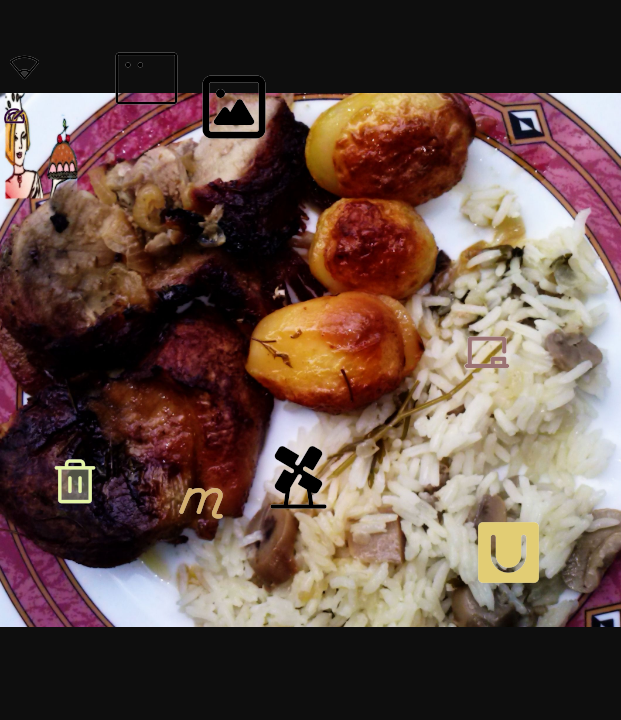 This screenshot has height=720, width=621. I want to click on perform a union operation on selected shapes, so click(508, 552).